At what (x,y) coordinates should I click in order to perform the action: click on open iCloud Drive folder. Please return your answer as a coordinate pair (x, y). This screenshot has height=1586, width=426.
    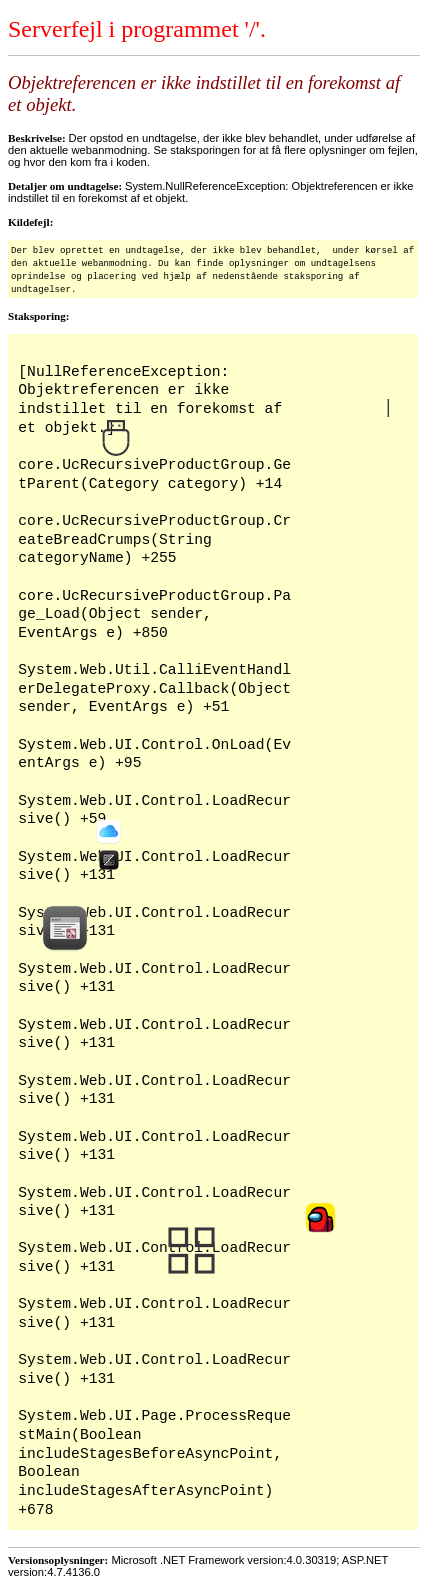
    Looking at the image, I should click on (108, 831).